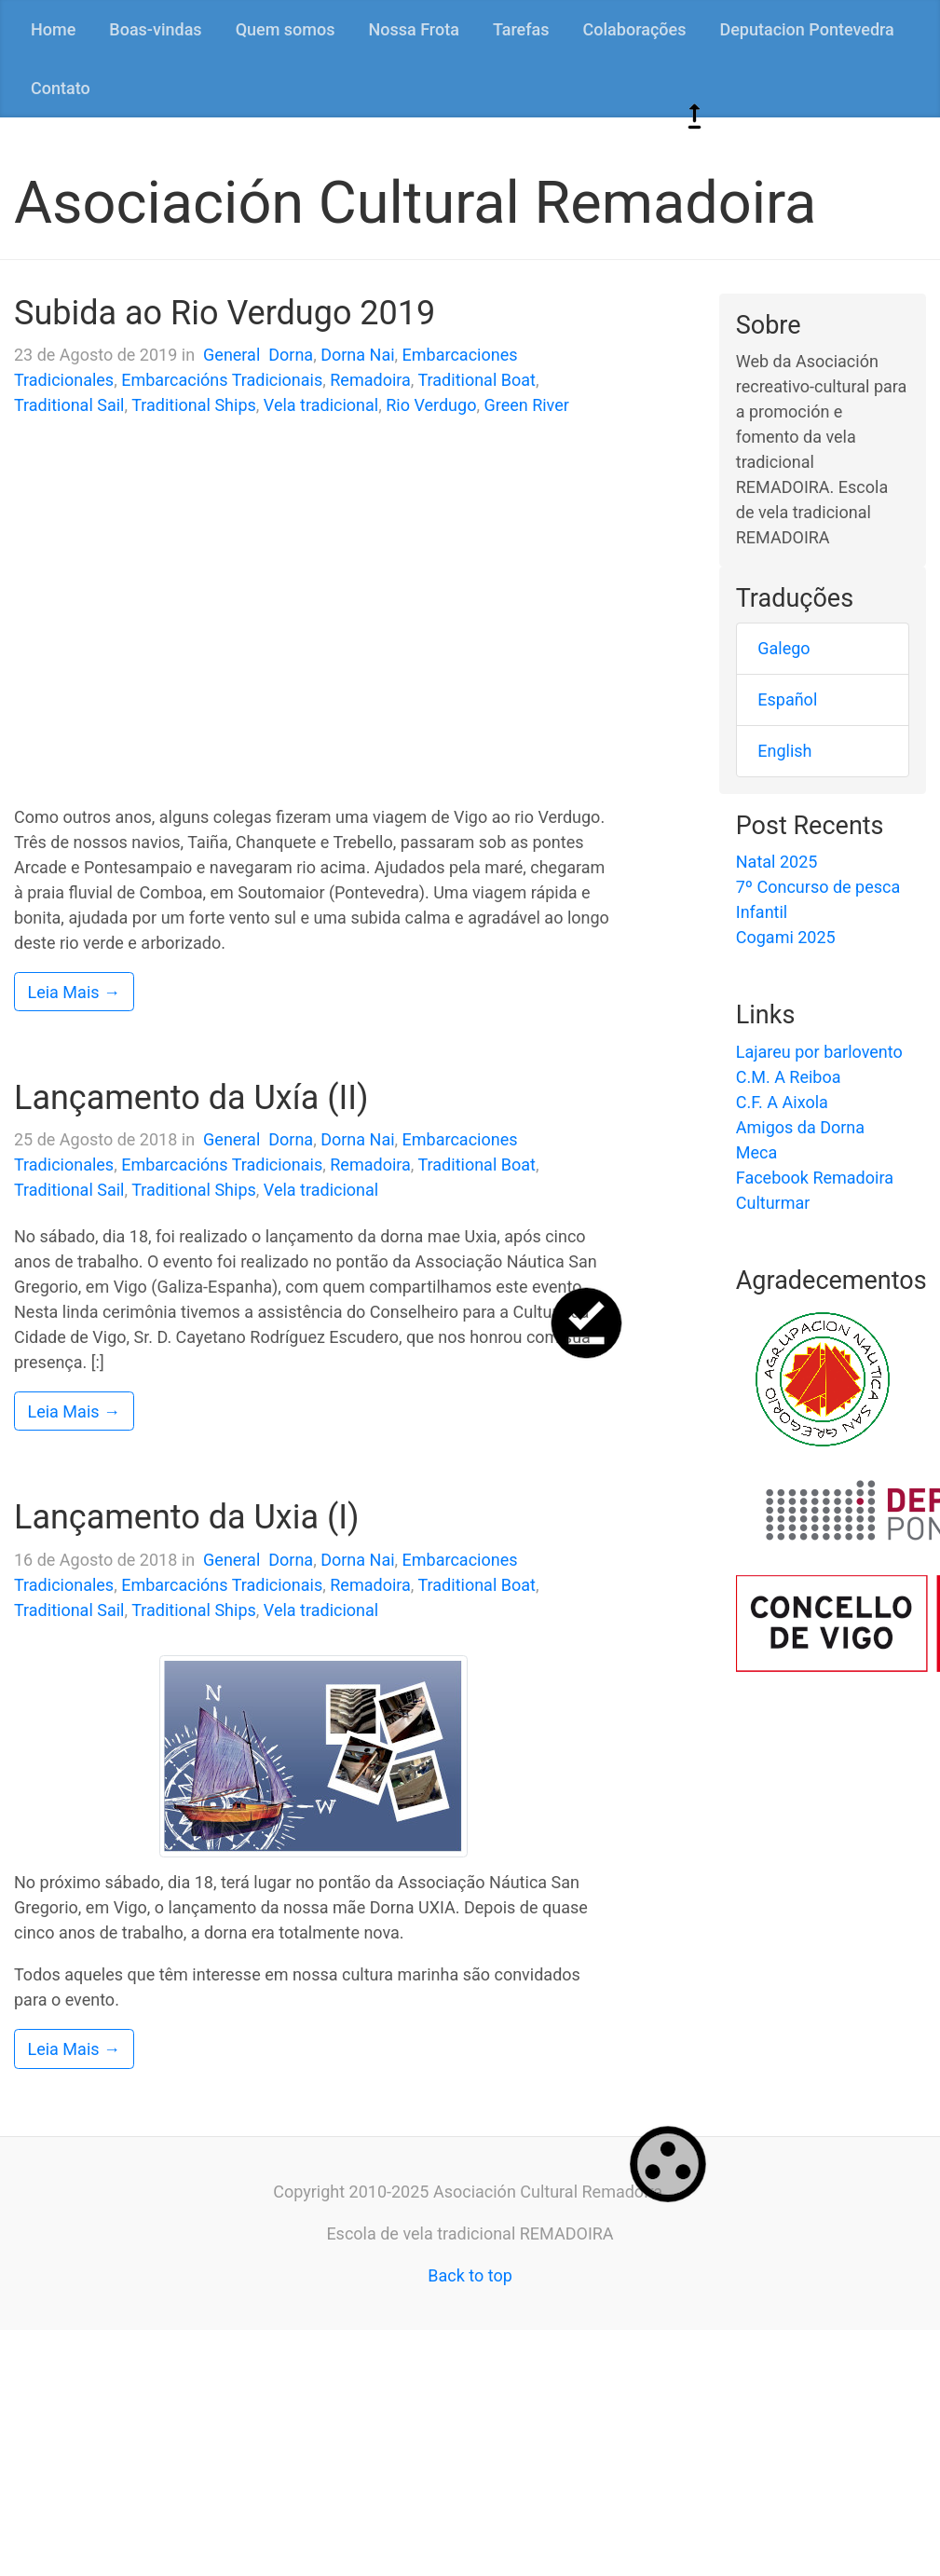 This screenshot has height=2576, width=940. Describe the element at coordinates (586, 1322) in the screenshot. I see `indicates content is available offline` at that location.